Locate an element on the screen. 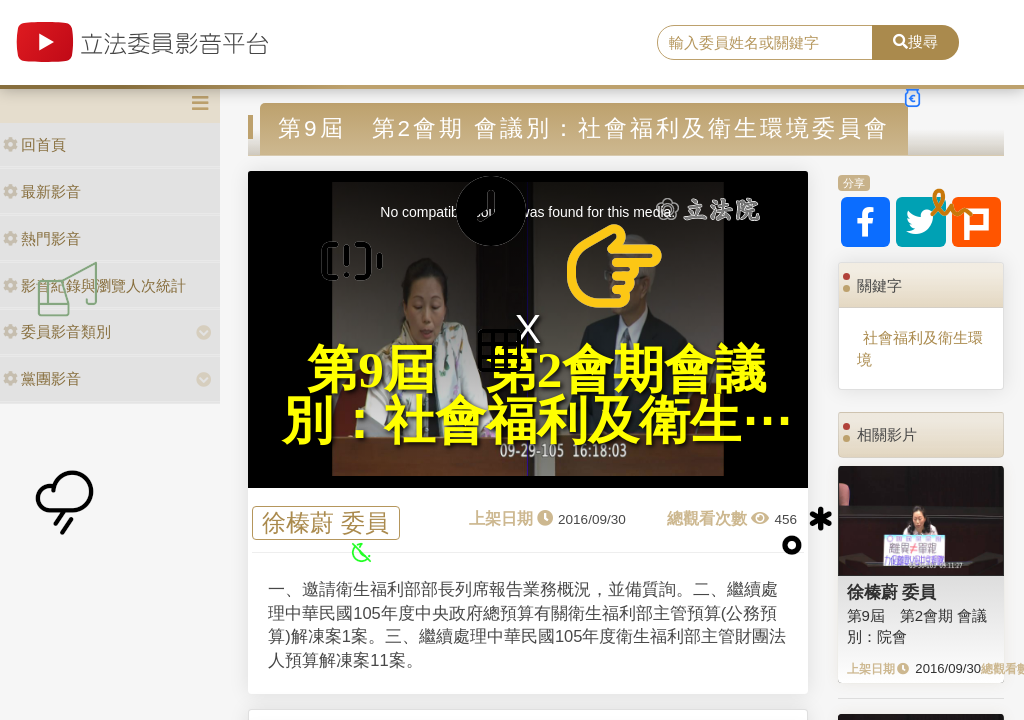 The width and height of the screenshot is (1024, 720). leave a tip or donation in euros is located at coordinates (912, 97).